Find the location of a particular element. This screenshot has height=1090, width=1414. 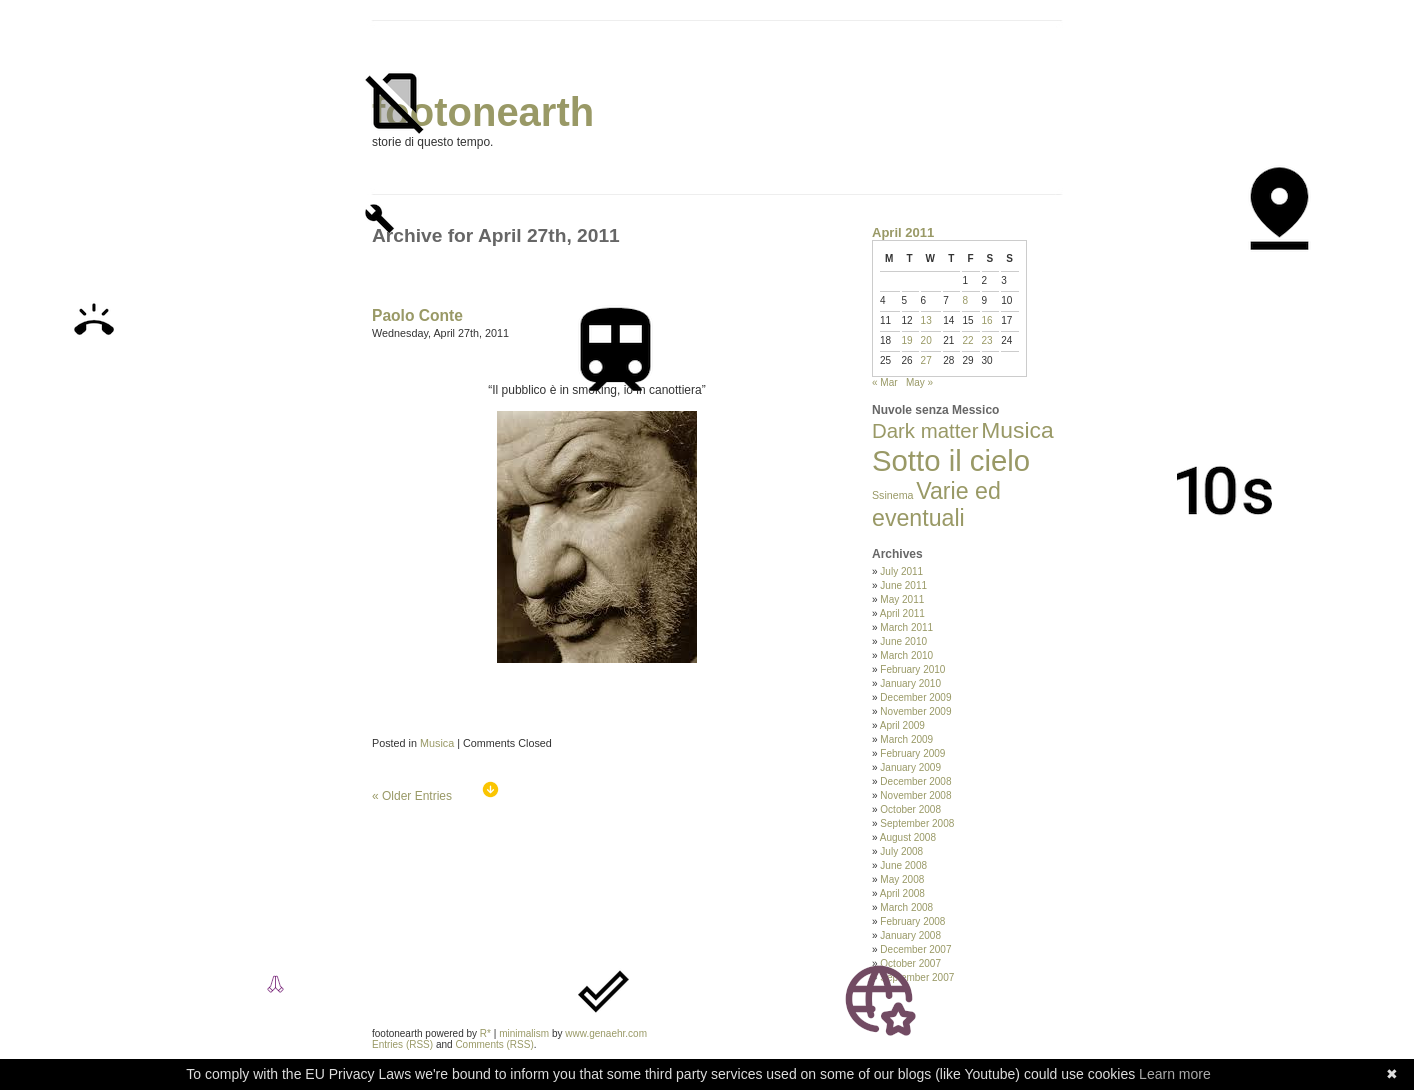

task completed successfully is located at coordinates (603, 991).